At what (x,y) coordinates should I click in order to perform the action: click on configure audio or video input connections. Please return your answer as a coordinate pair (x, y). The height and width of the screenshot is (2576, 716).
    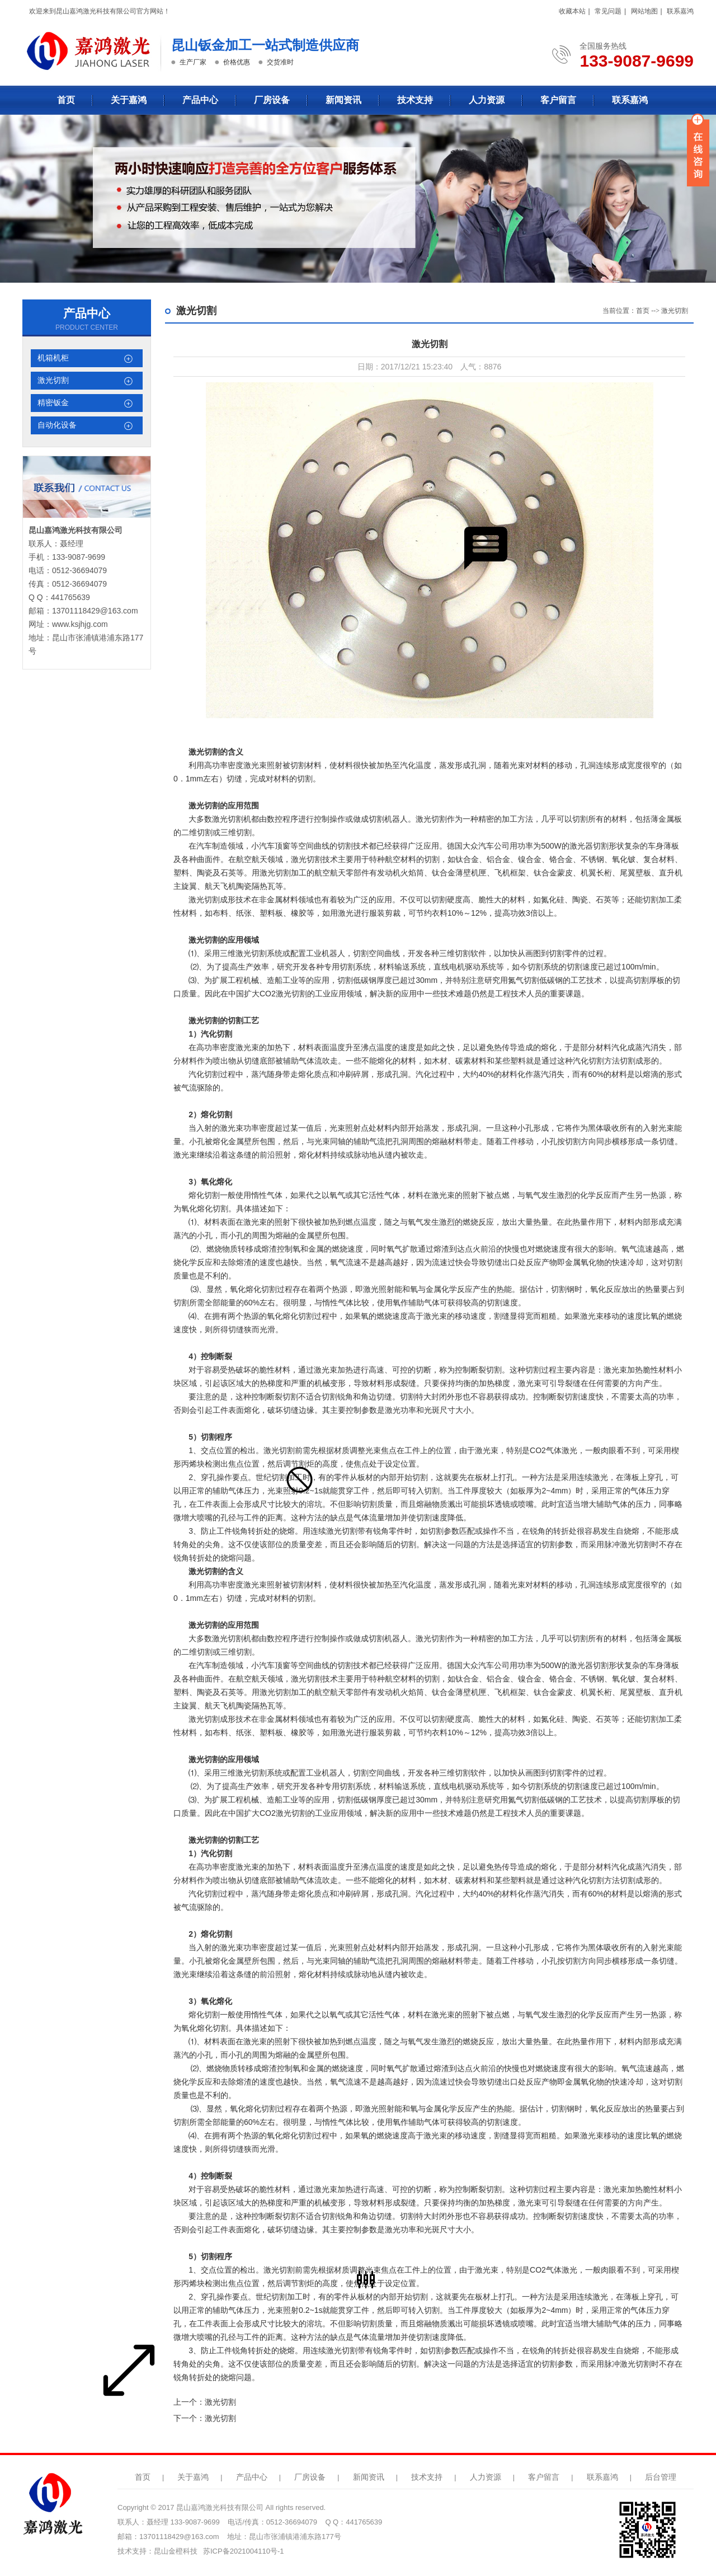
    Looking at the image, I should click on (366, 2279).